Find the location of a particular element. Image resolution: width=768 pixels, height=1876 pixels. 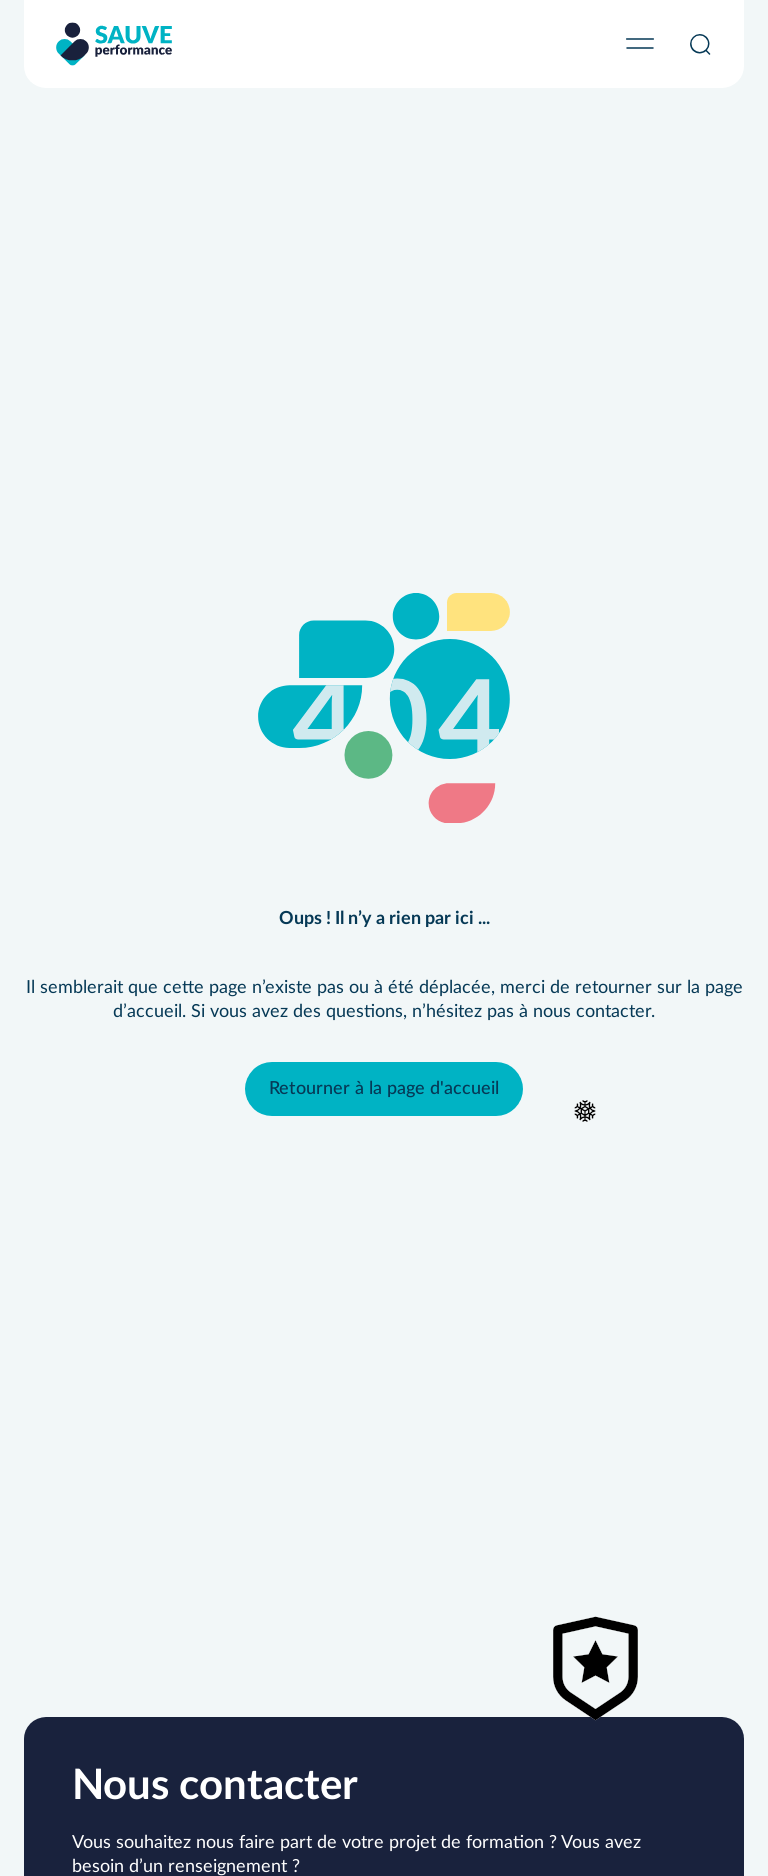

indicates premium or verified security status is located at coordinates (595, 1668).